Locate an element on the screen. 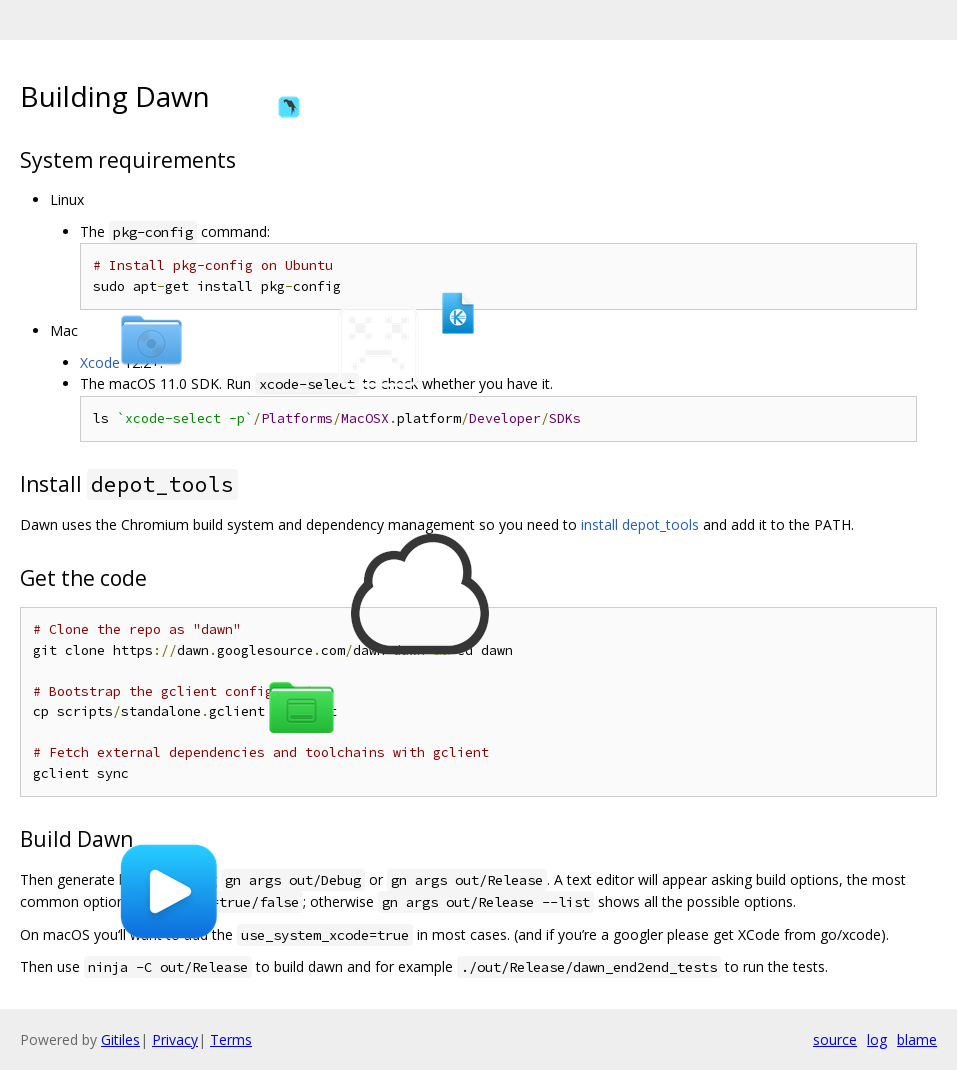 The height and width of the screenshot is (1070, 957). system crash or error report notification is located at coordinates (378, 346).